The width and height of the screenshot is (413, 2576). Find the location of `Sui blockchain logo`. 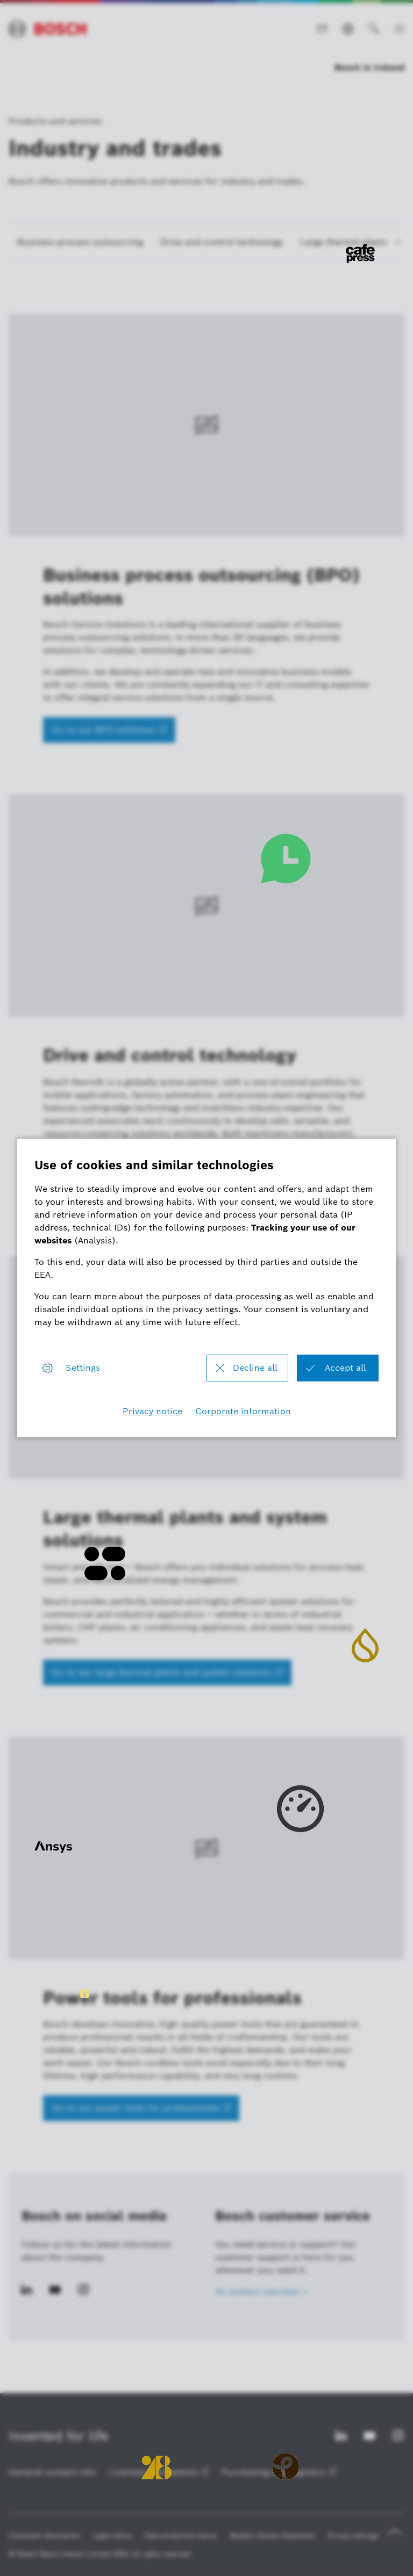

Sui blockchain logo is located at coordinates (365, 1645).